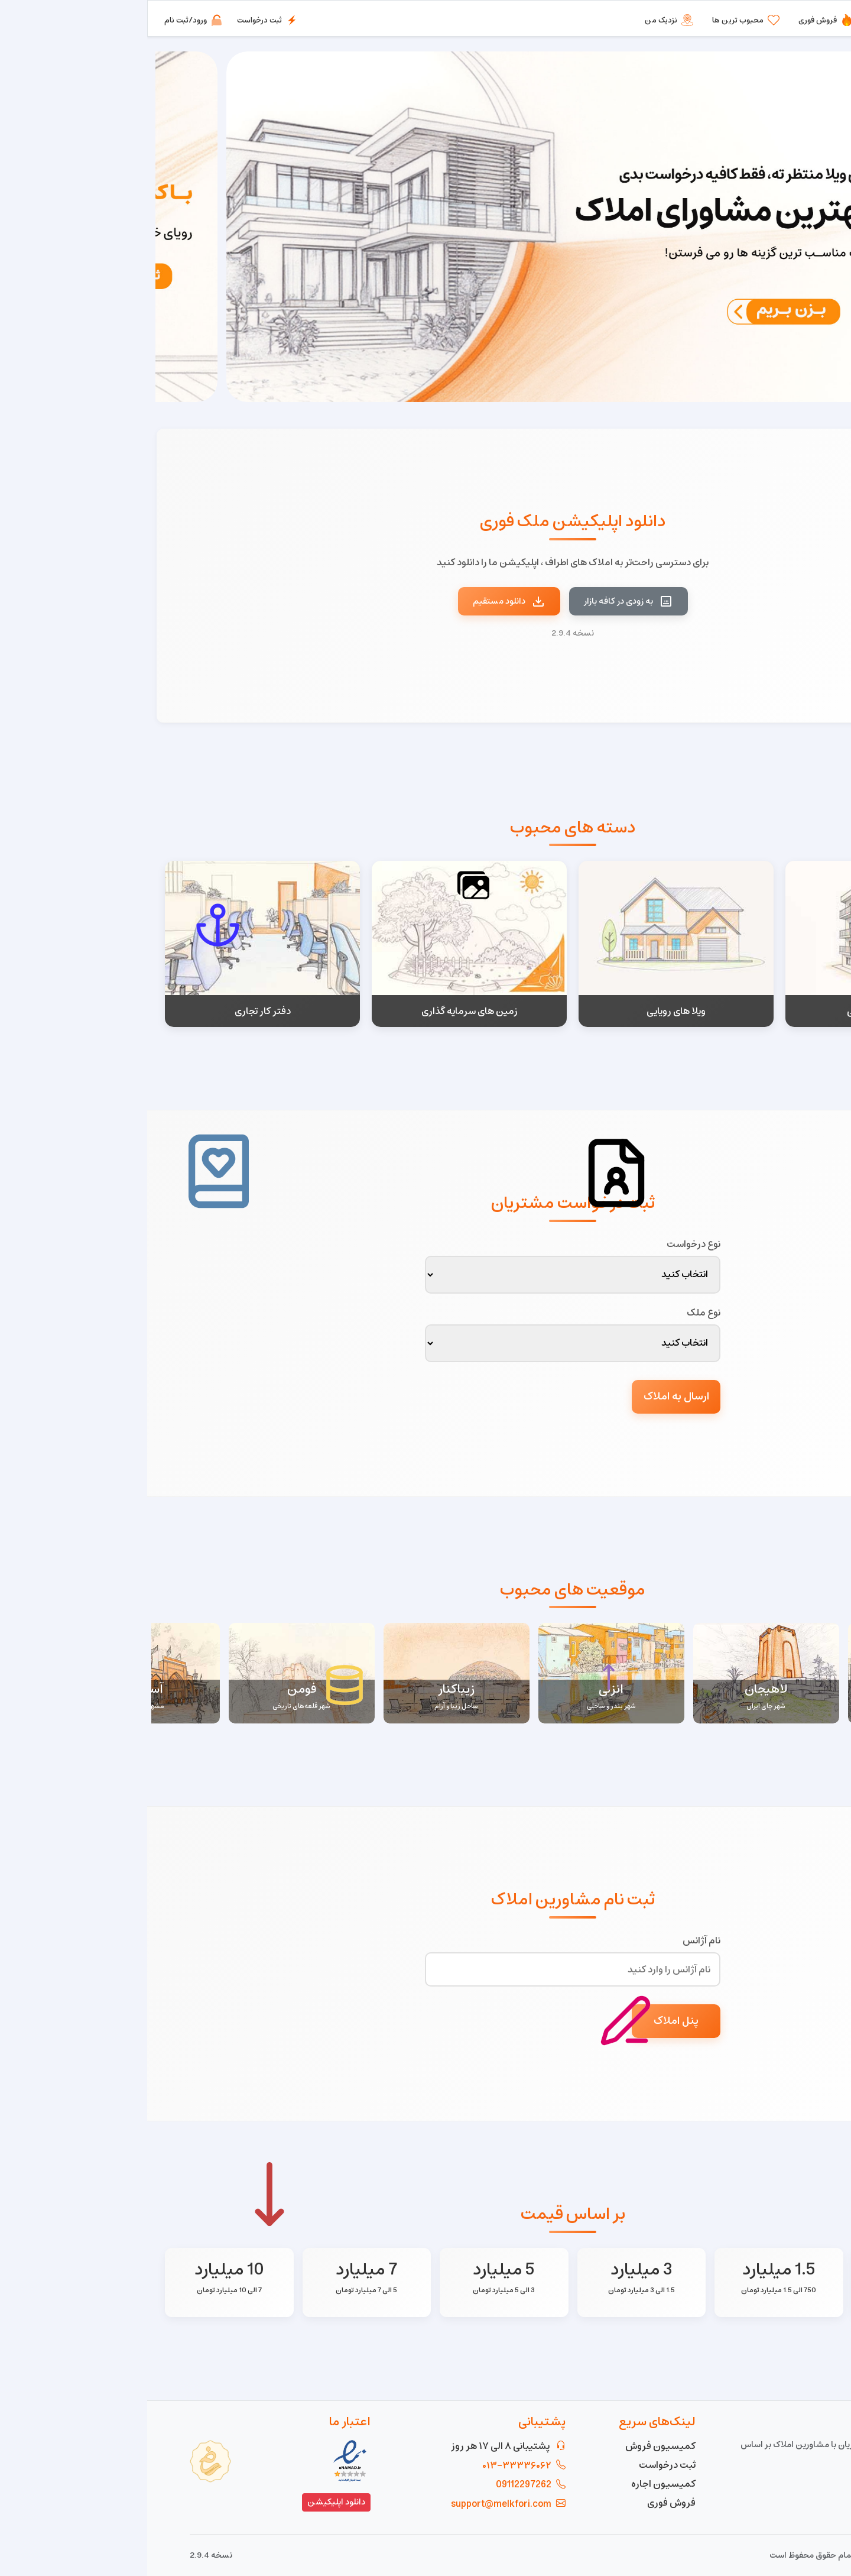  What do you see at coordinates (473, 885) in the screenshot?
I see `view photo gallery` at bounding box center [473, 885].